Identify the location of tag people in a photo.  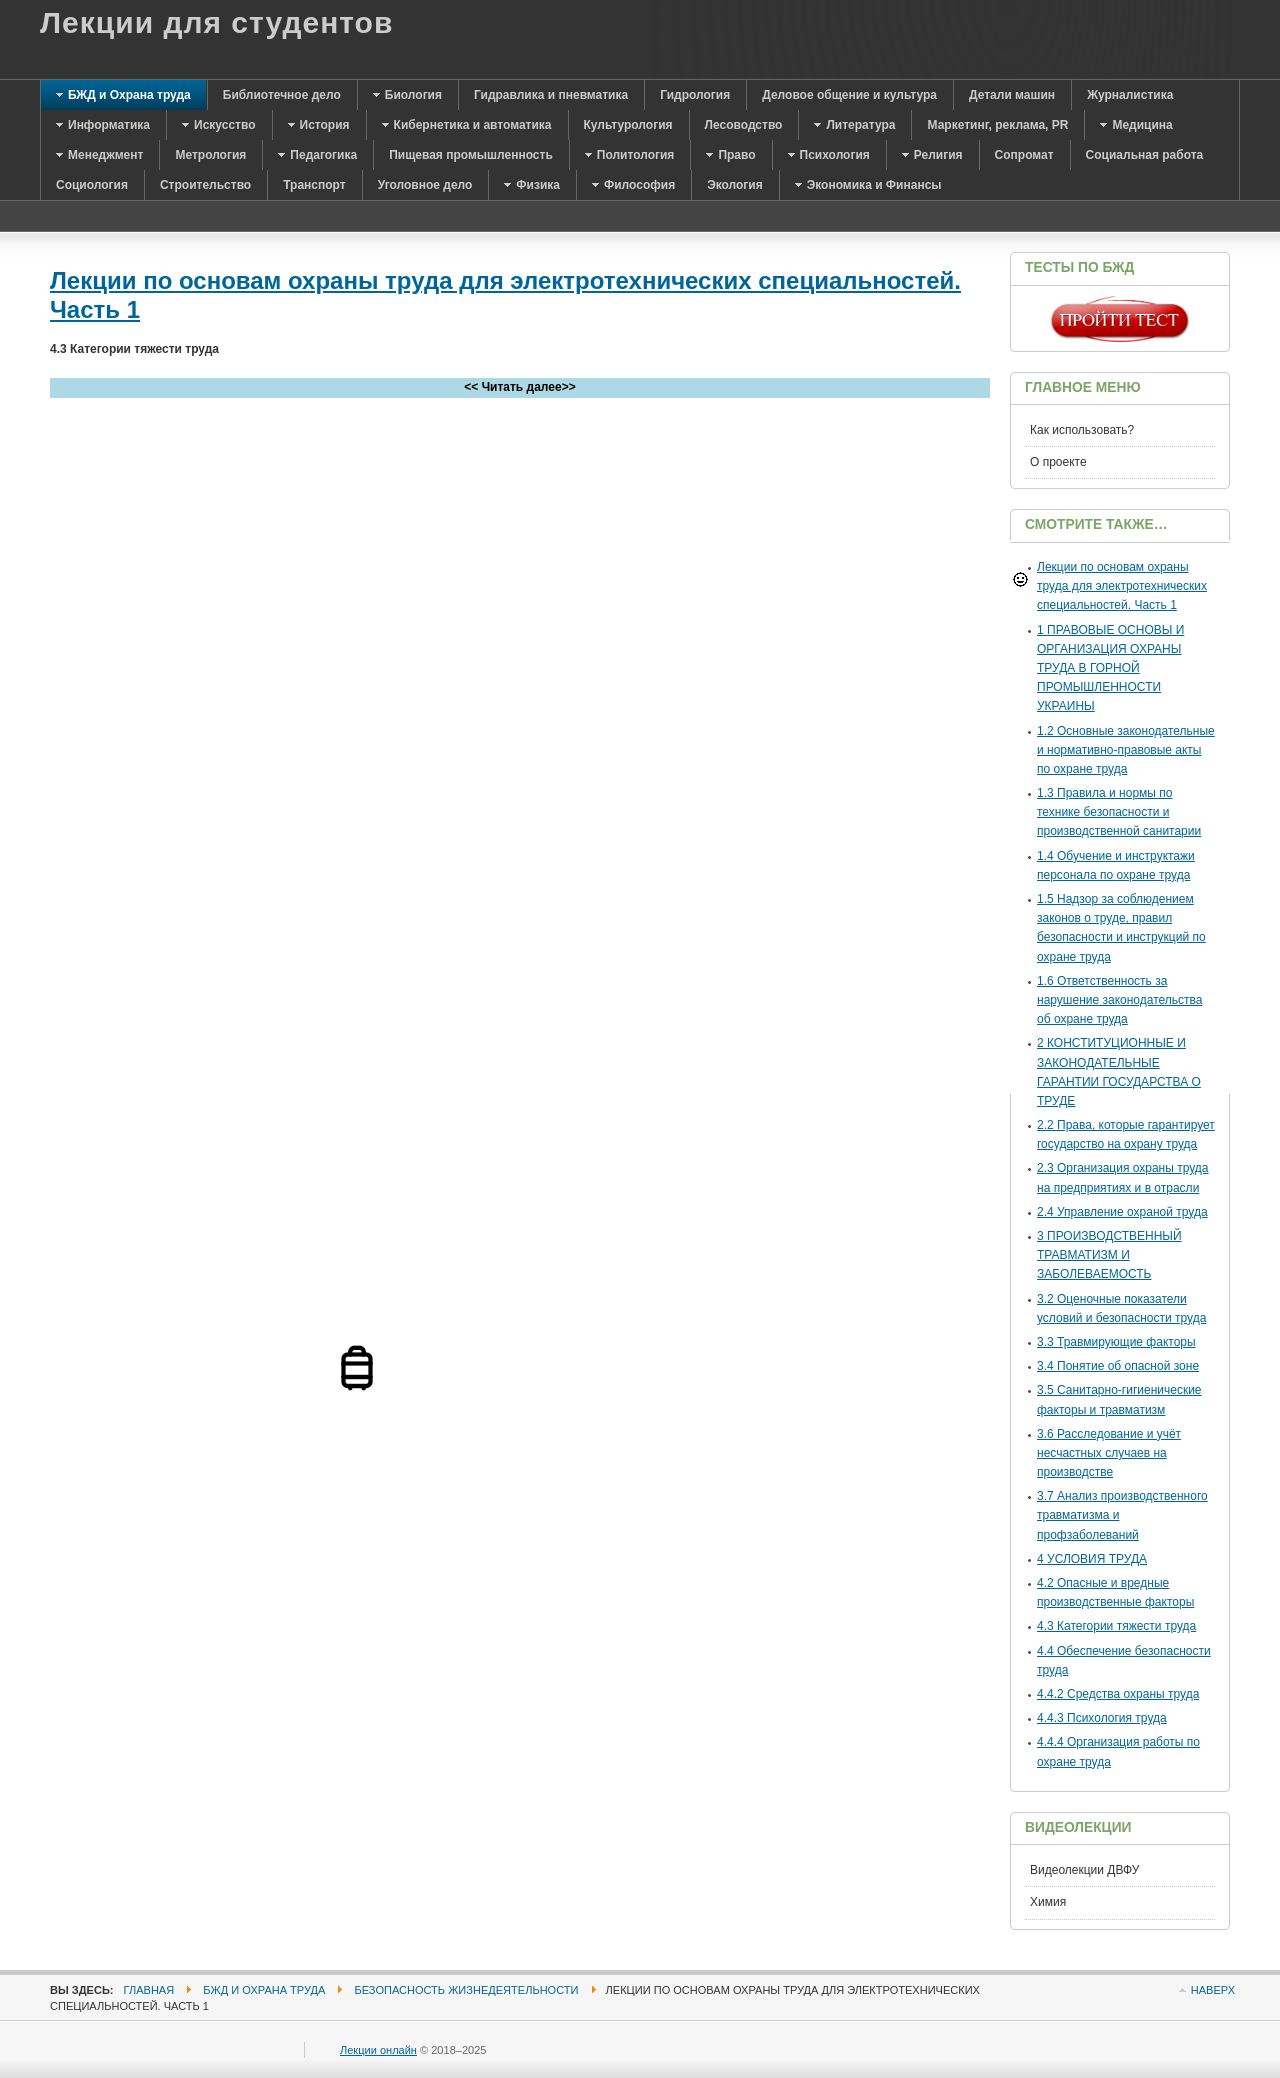
(1020, 579).